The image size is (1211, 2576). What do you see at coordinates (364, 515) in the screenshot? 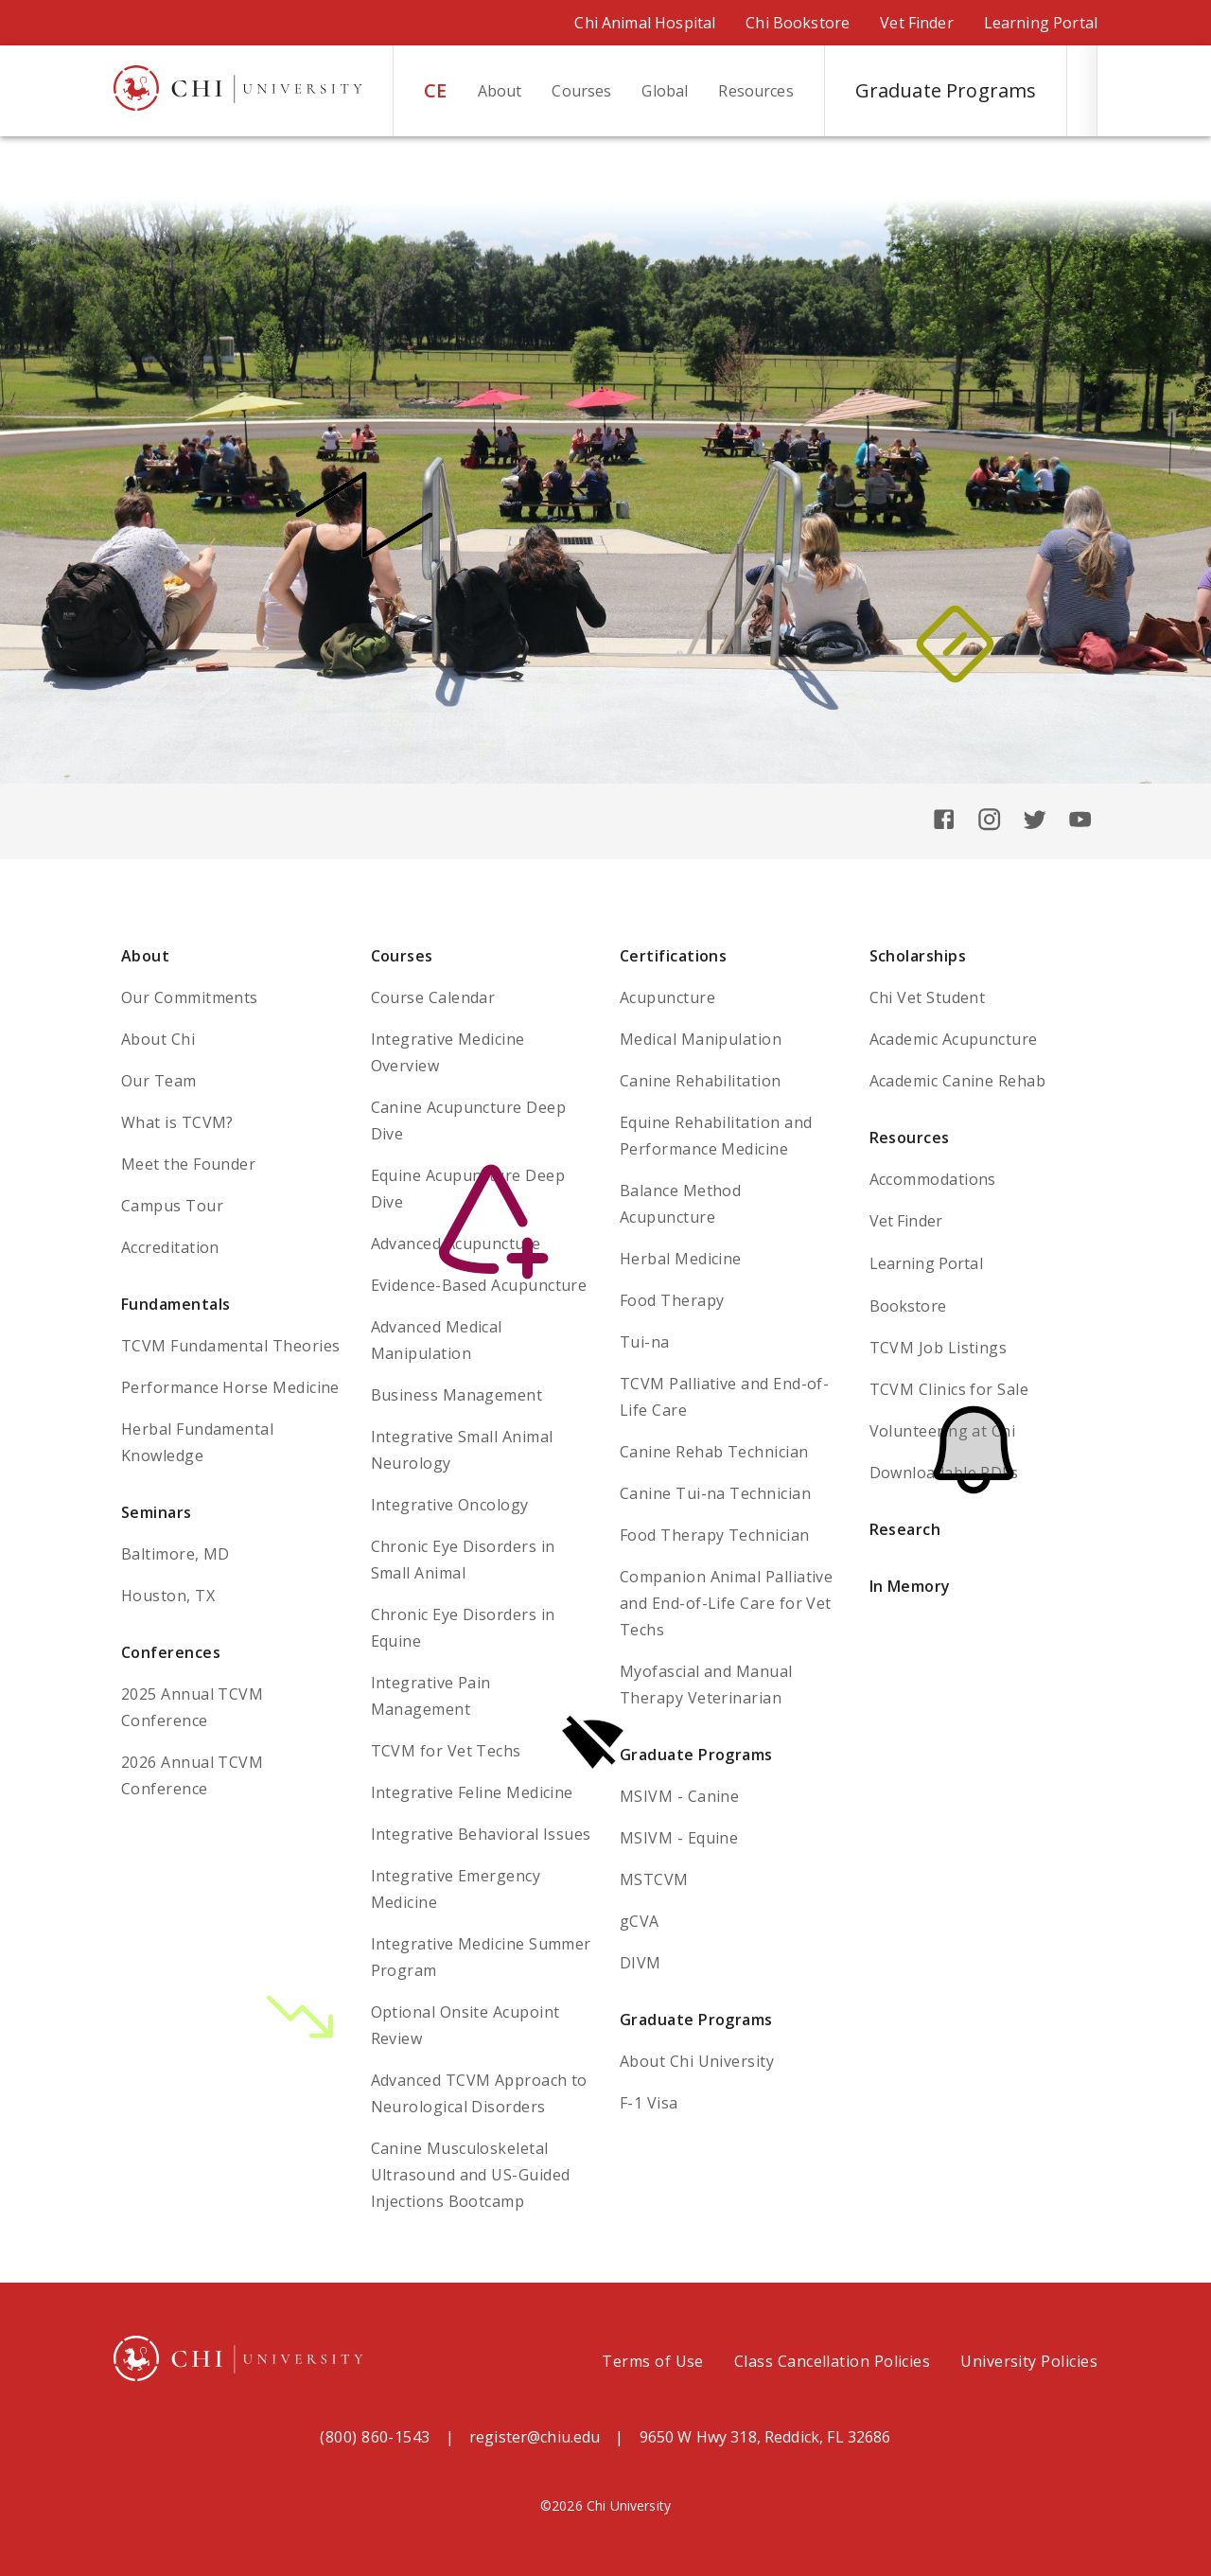
I see `select sawtooth waveform in audio synthesizer` at bounding box center [364, 515].